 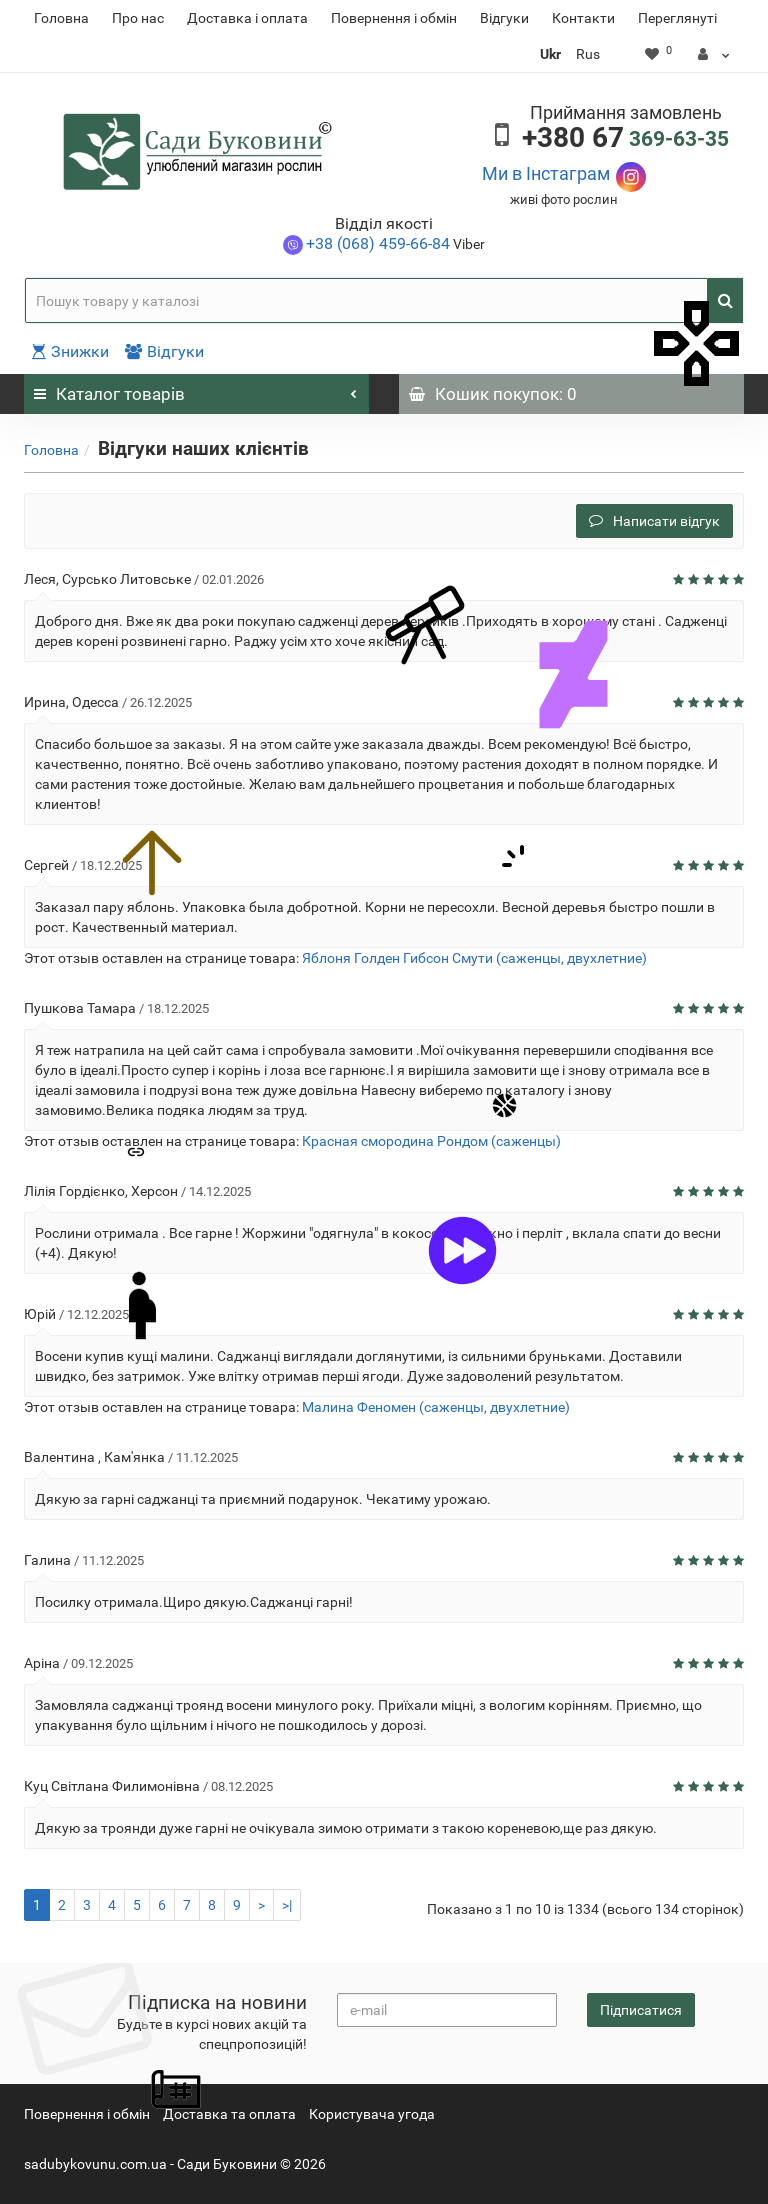 What do you see at coordinates (176, 2091) in the screenshot?
I see `view project blueprints or technical plans` at bounding box center [176, 2091].